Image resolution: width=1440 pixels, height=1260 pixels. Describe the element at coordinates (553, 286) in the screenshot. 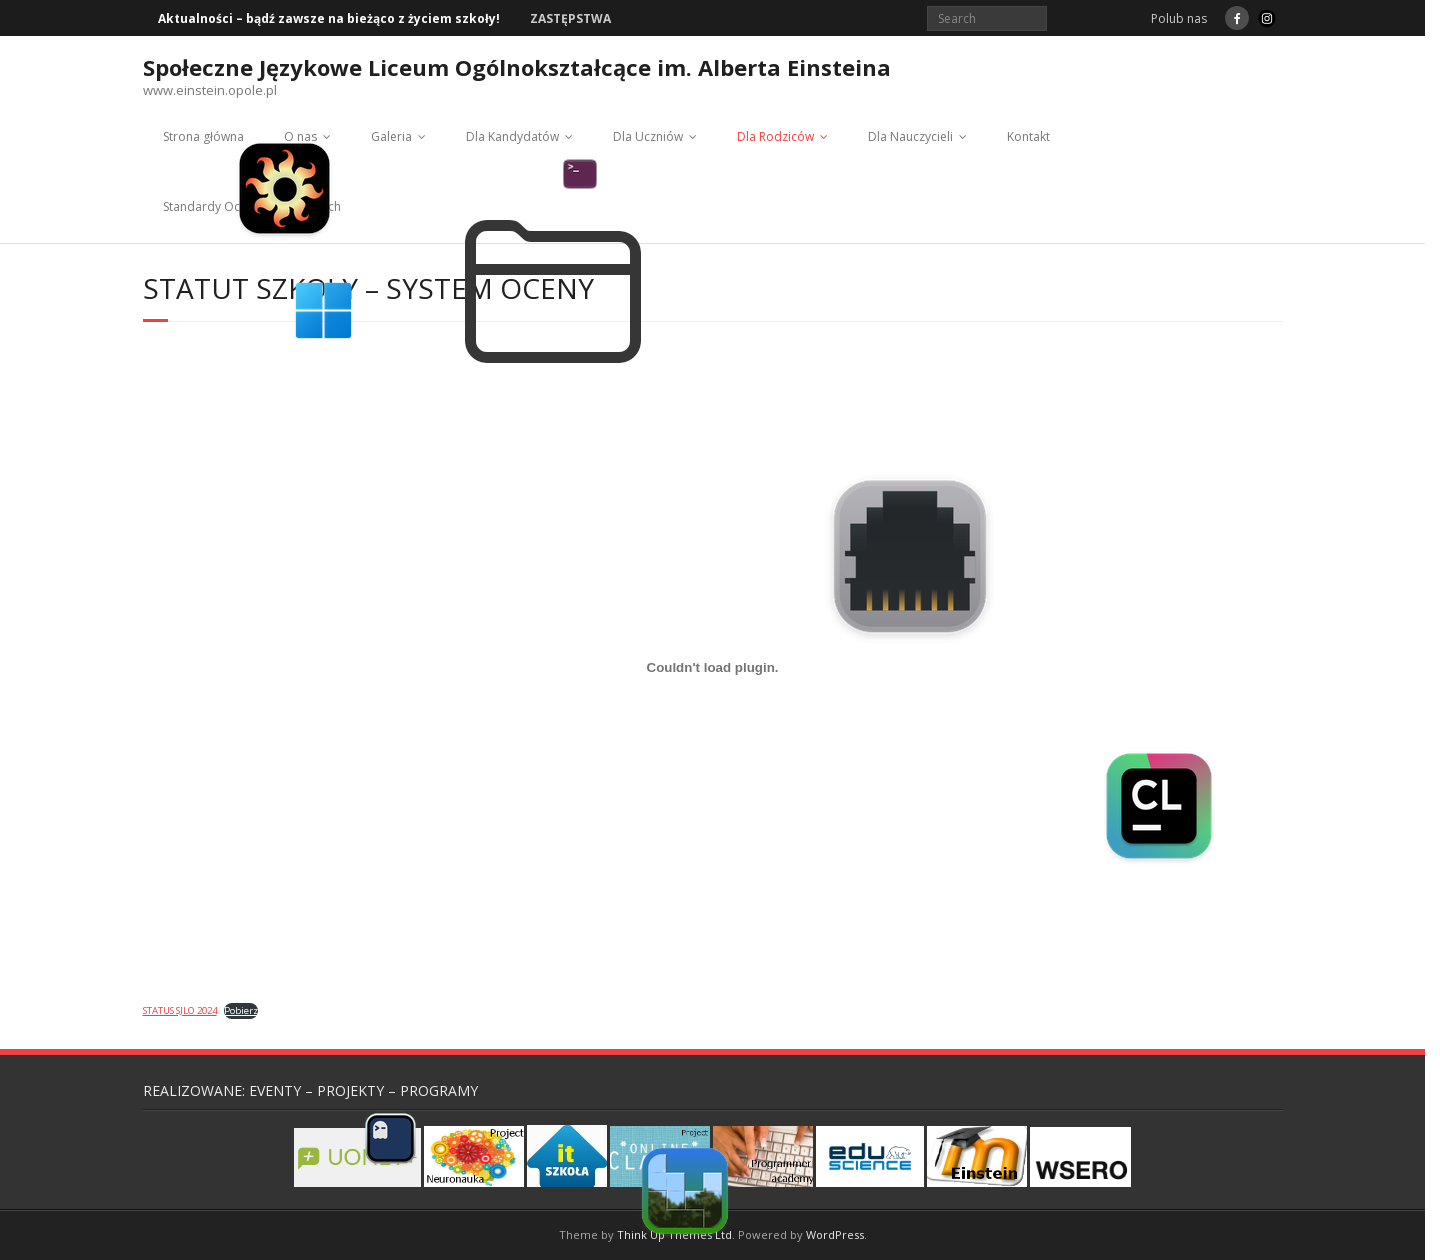

I see `access file and folder preferences` at that location.